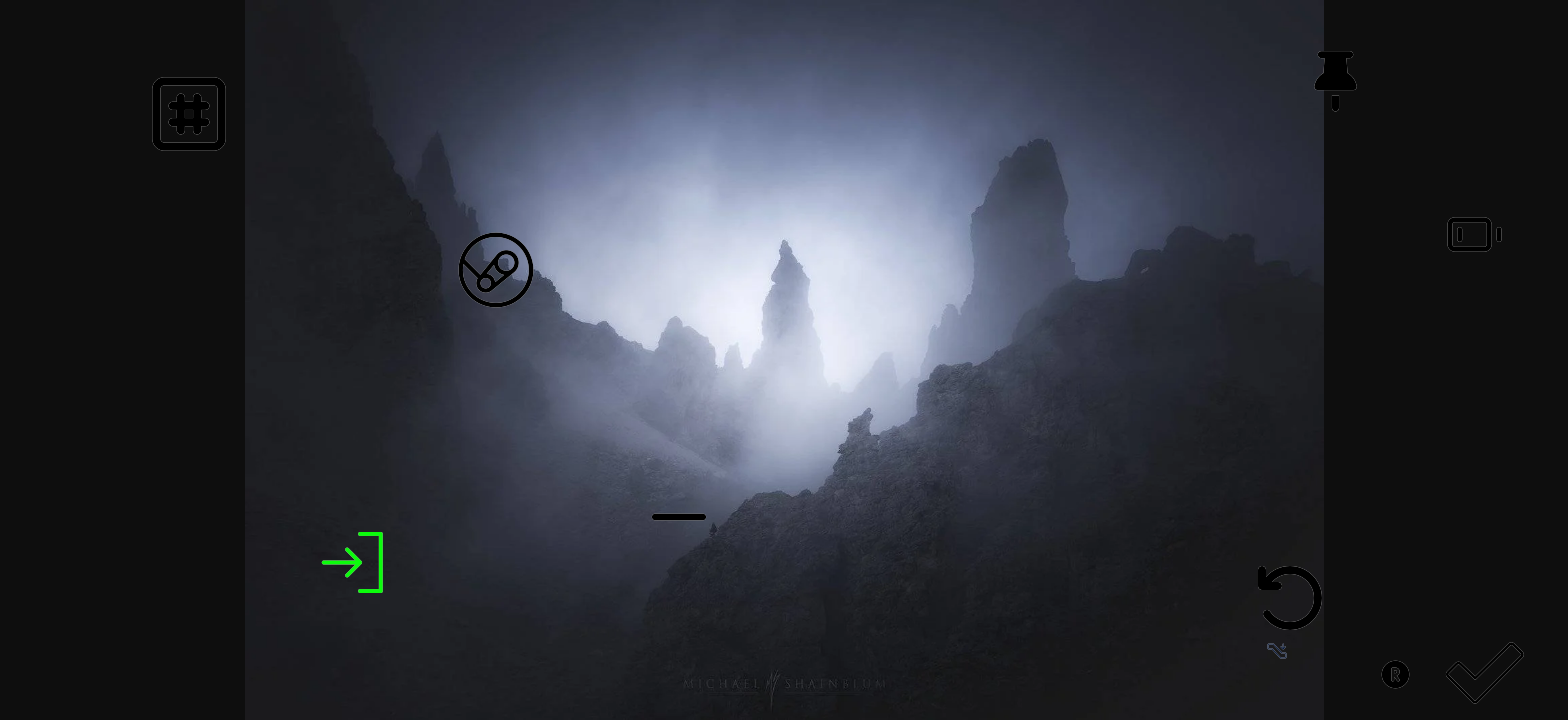 Image resolution: width=1568 pixels, height=720 pixels. Describe the element at coordinates (679, 500) in the screenshot. I see `minimize the current window` at that location.